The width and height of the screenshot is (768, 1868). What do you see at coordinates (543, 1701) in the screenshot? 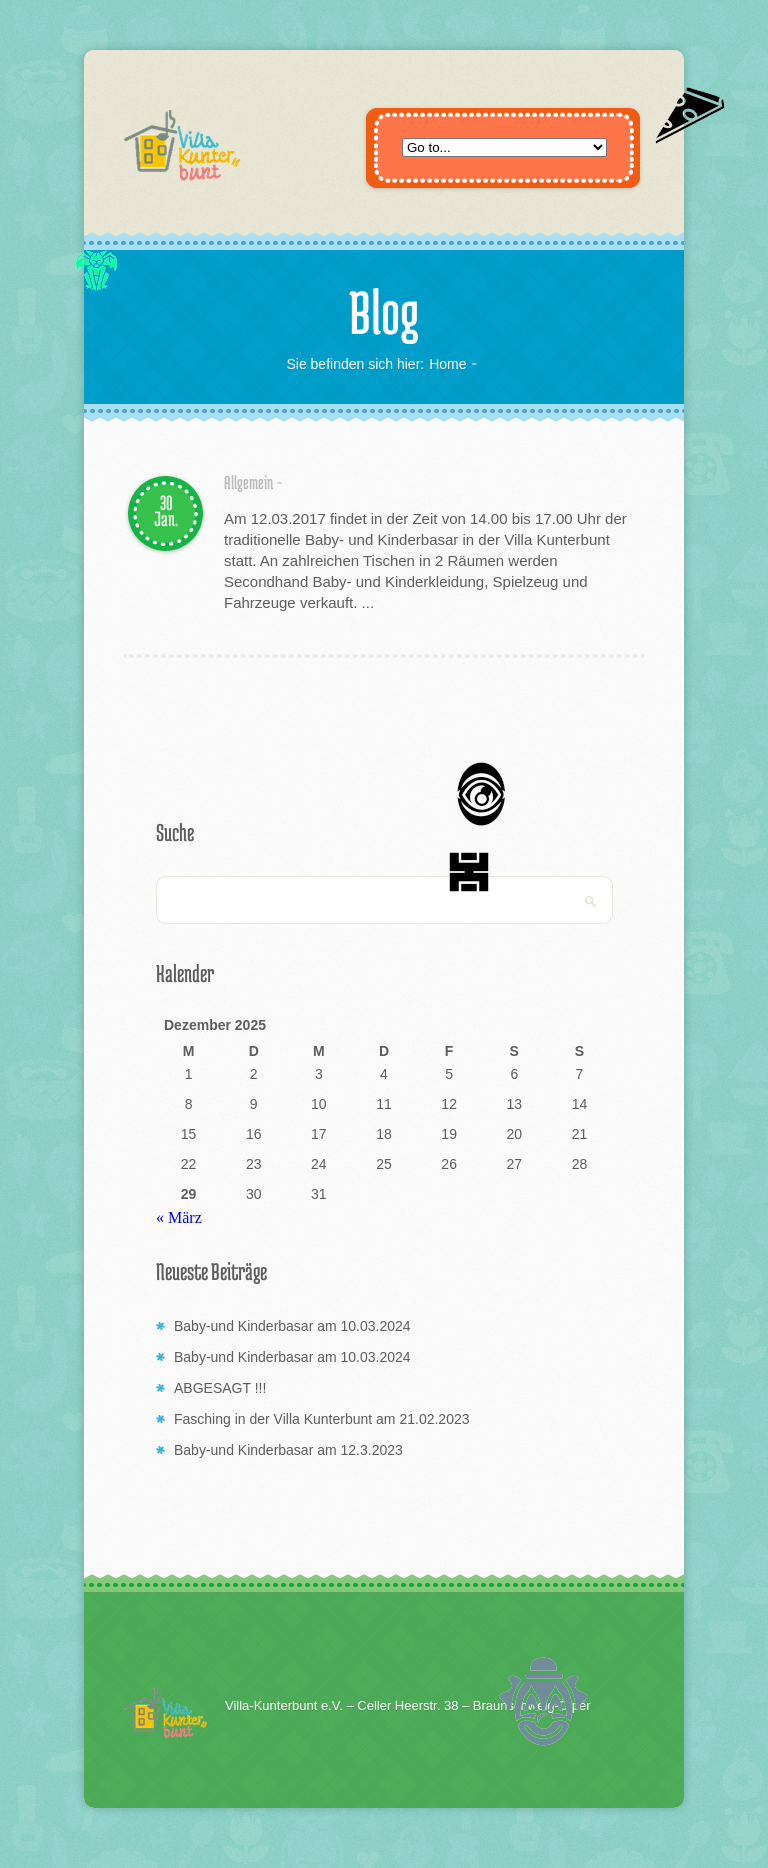
I see `select clown or jester character` at bounding box center [543, 1701].